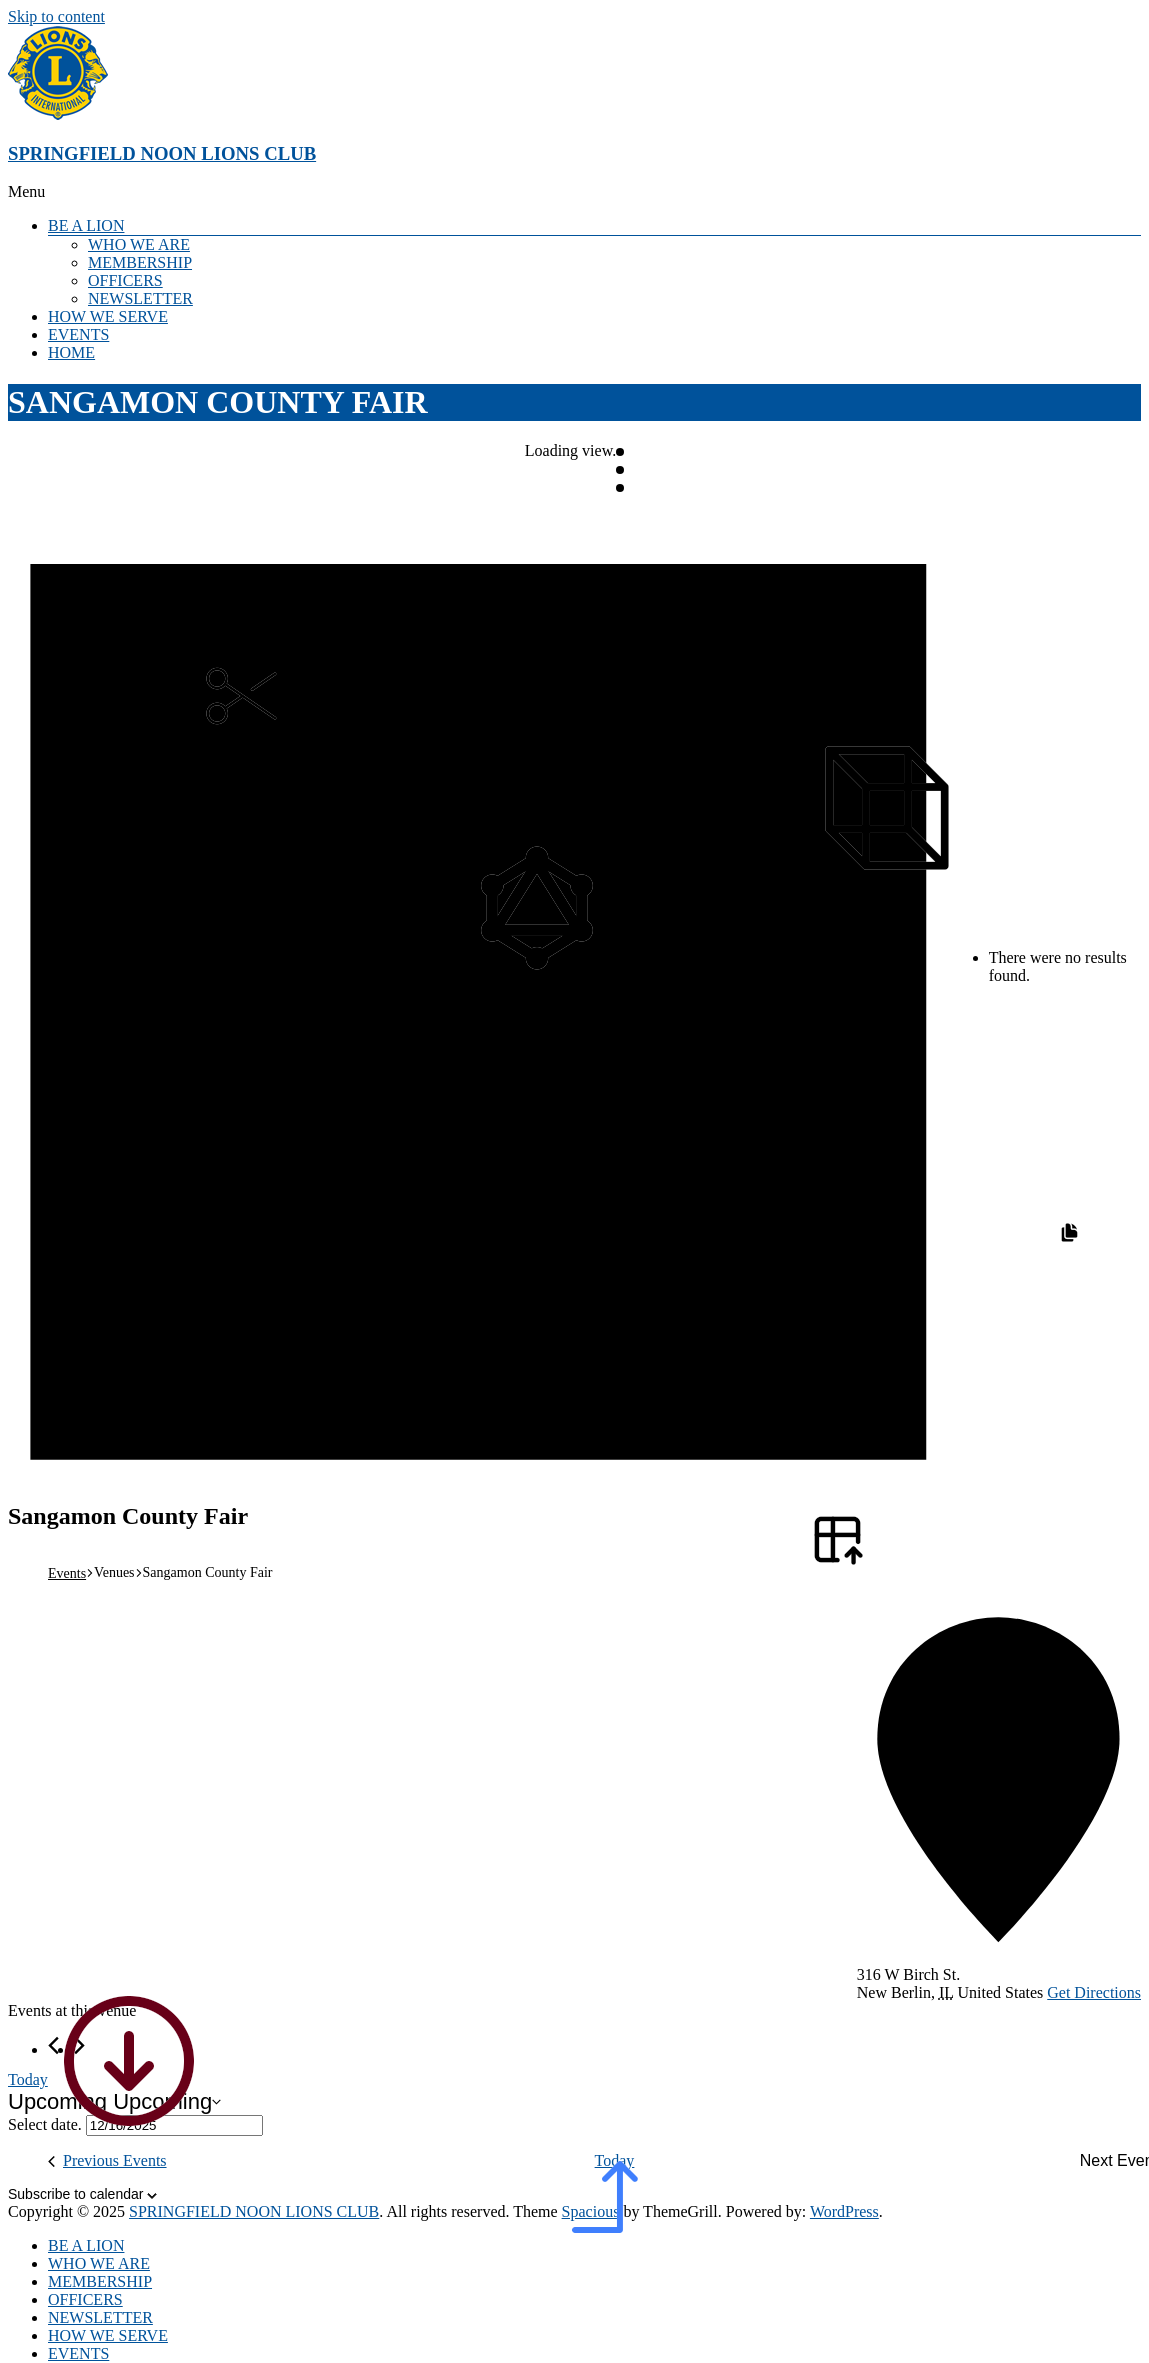 This screenshot has width=1149, height=2363. I want to click on turn right then continue upward, so click(605, 2197).